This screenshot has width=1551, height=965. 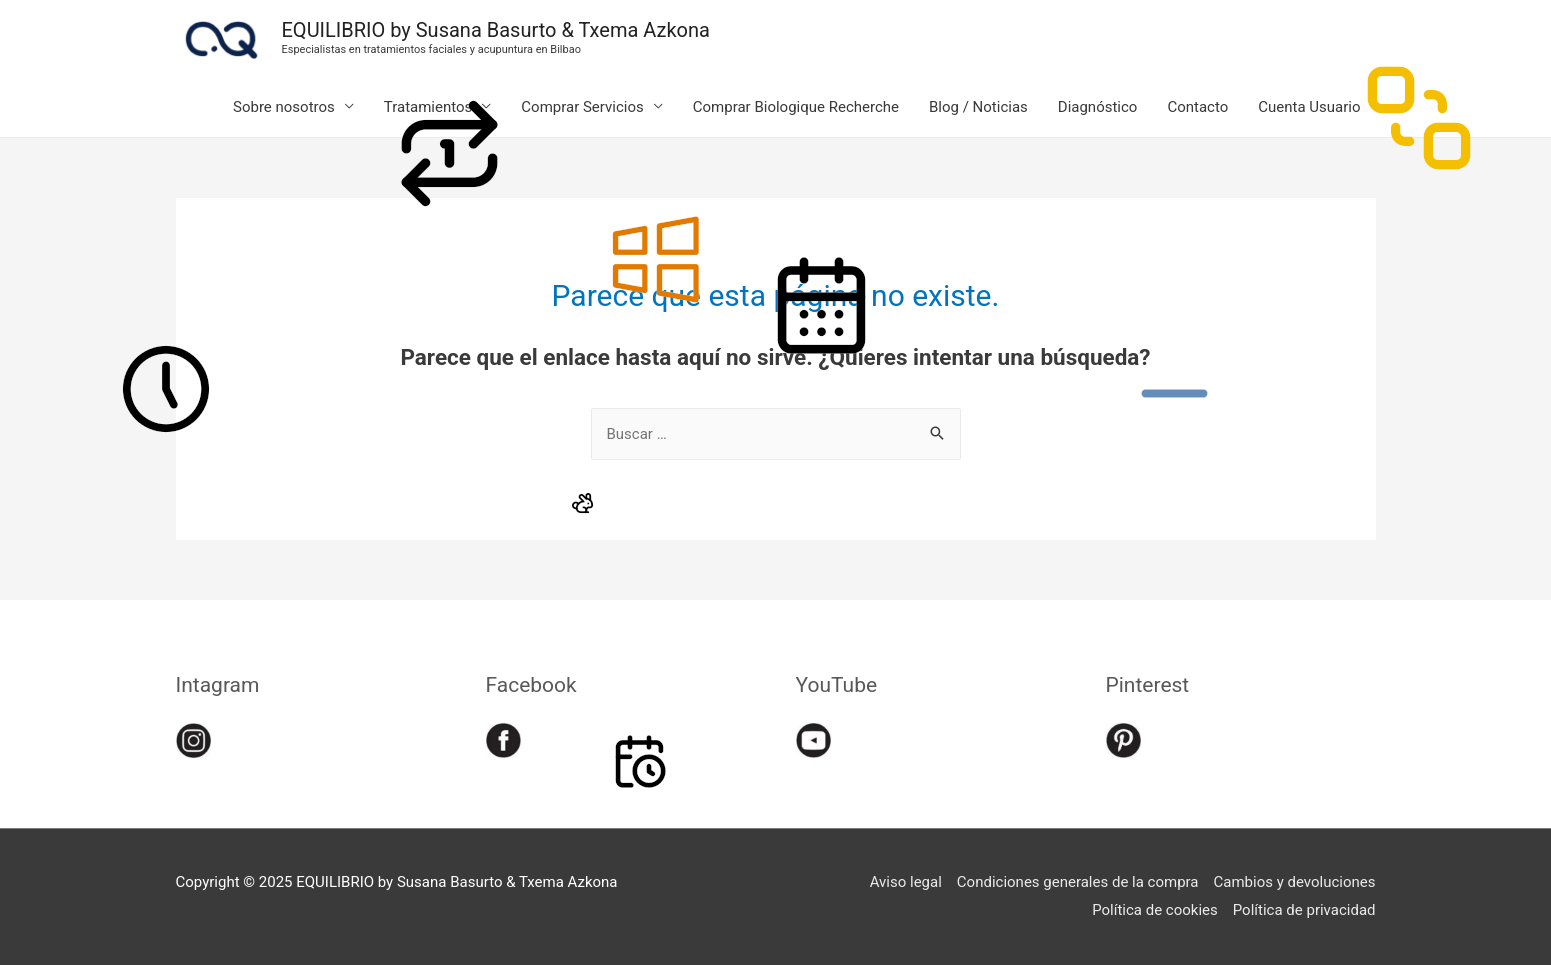 I want to click on open windows start menu, so click(x=659, y=259).